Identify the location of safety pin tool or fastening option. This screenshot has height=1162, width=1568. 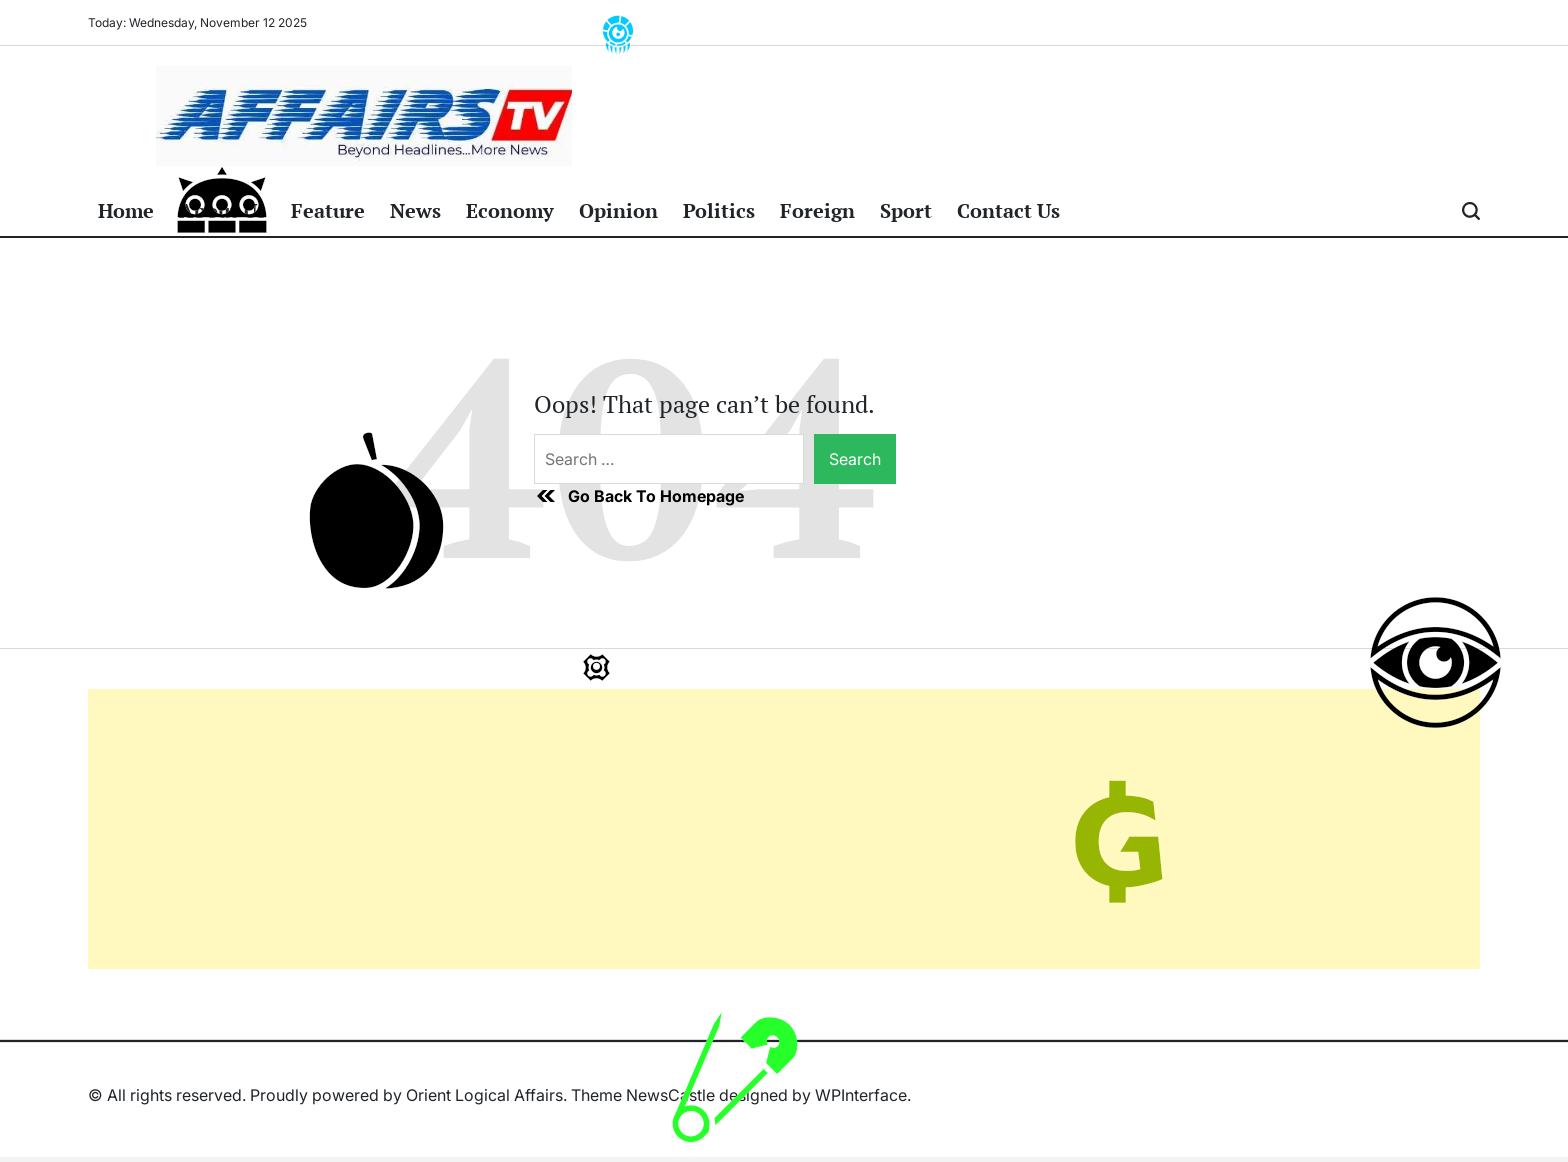
(735, 1077).